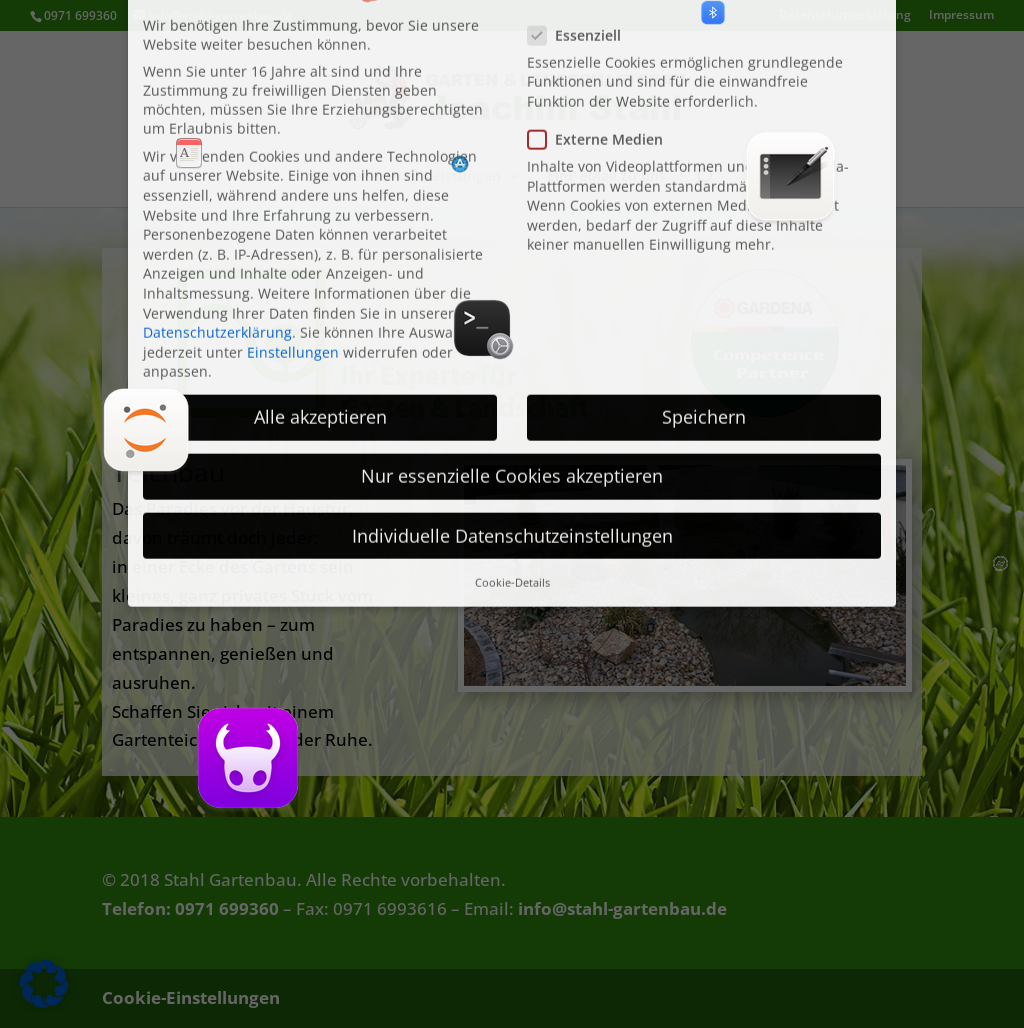 The height and width of the screenshot is (1028, 1024). I want to click on open software properties settings, so click(460, 164).